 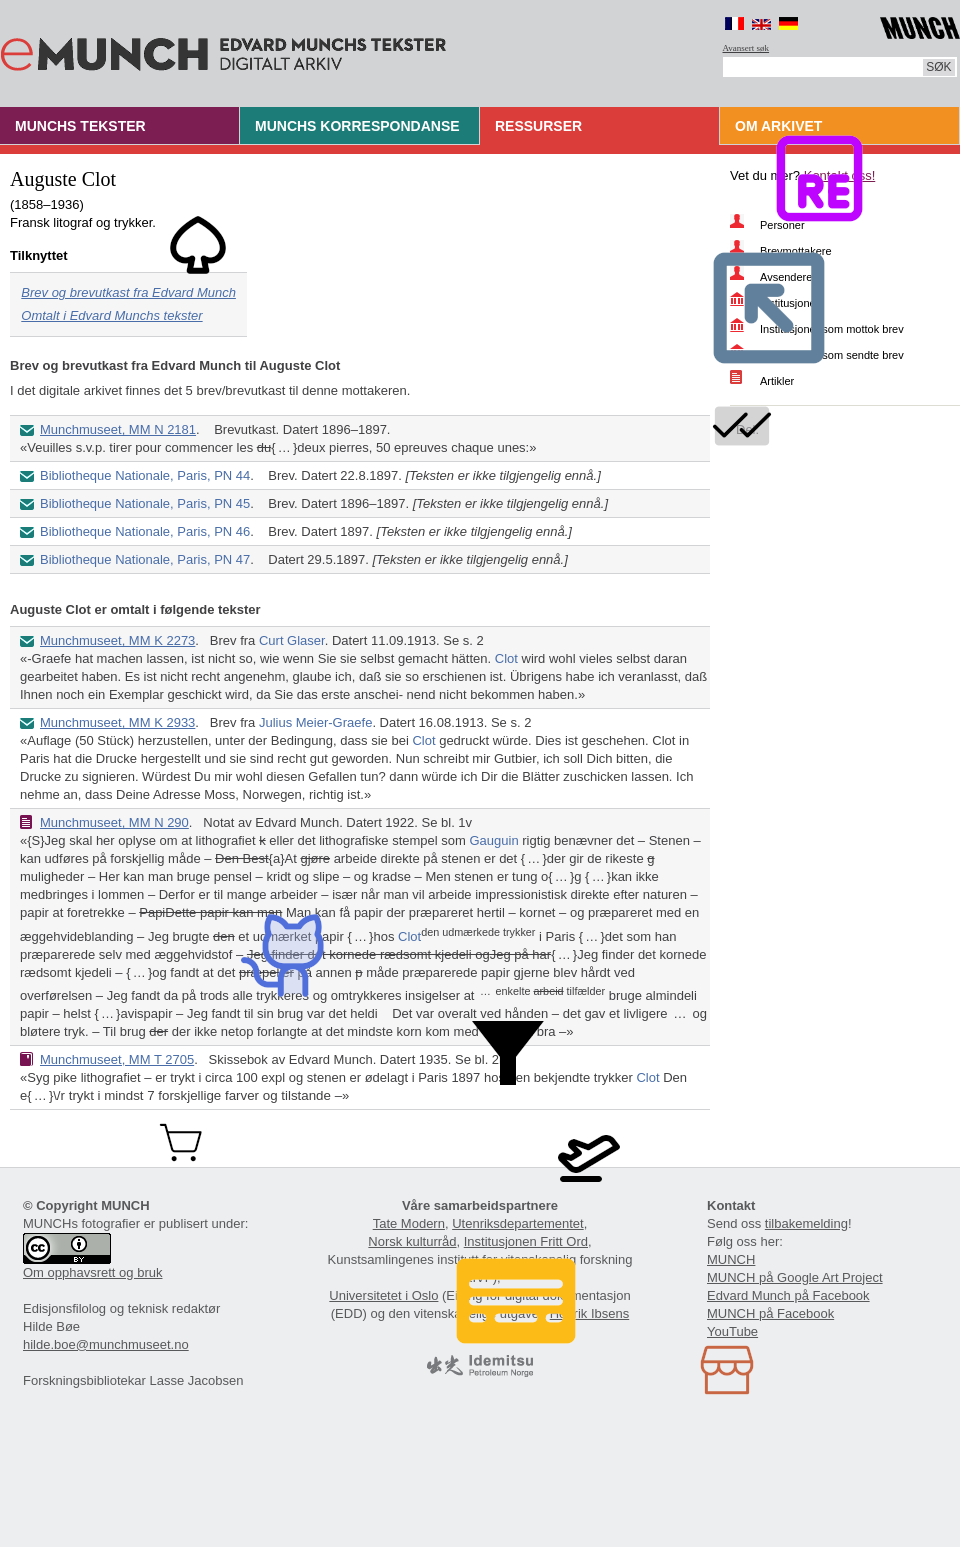 What do you see at coordinates (290, 954) in the screenshot?
I see `link to github repository` at bounding box center [290, 954].